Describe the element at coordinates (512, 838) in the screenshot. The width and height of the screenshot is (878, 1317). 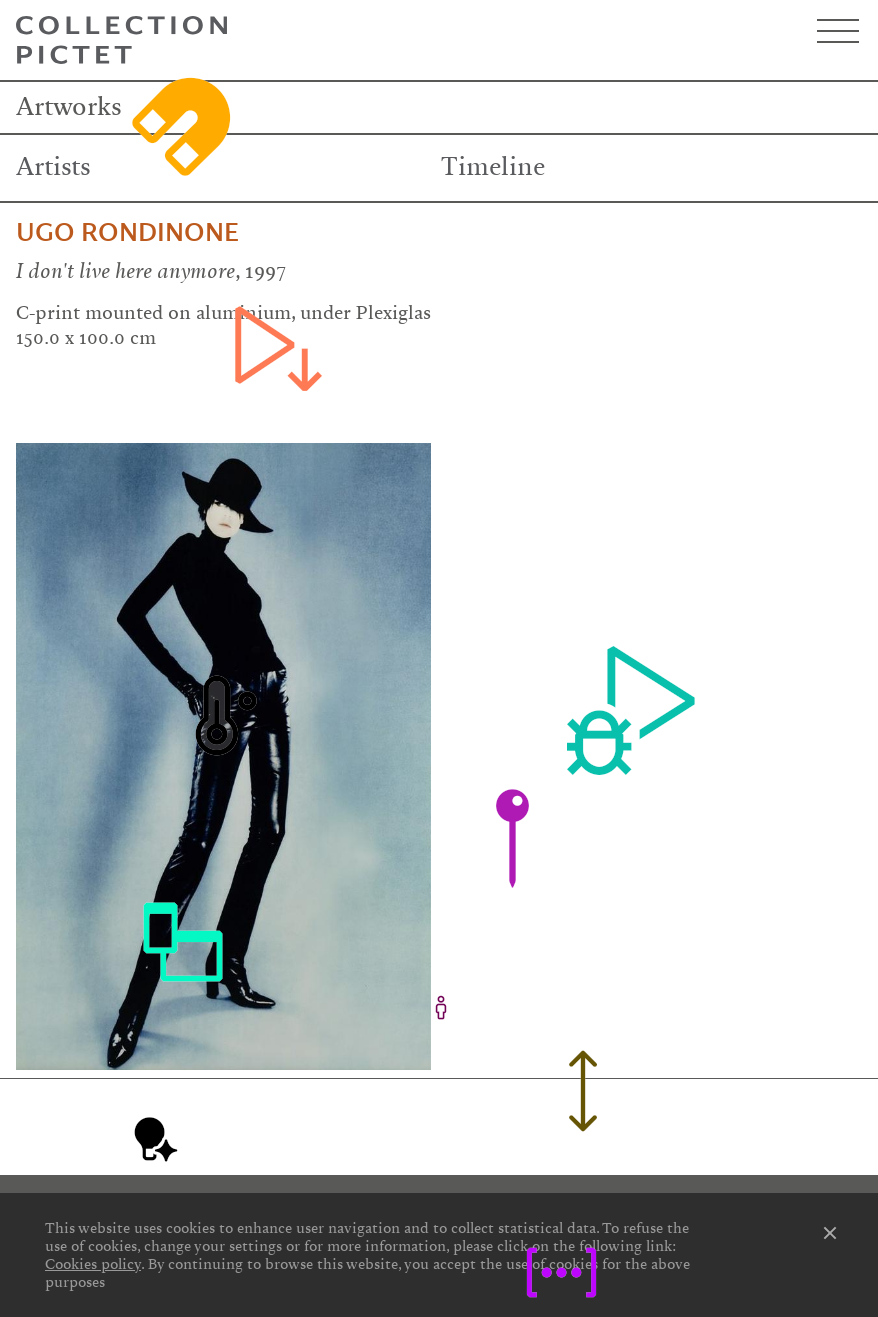
I see `pin an item to keep it visible` at that location.